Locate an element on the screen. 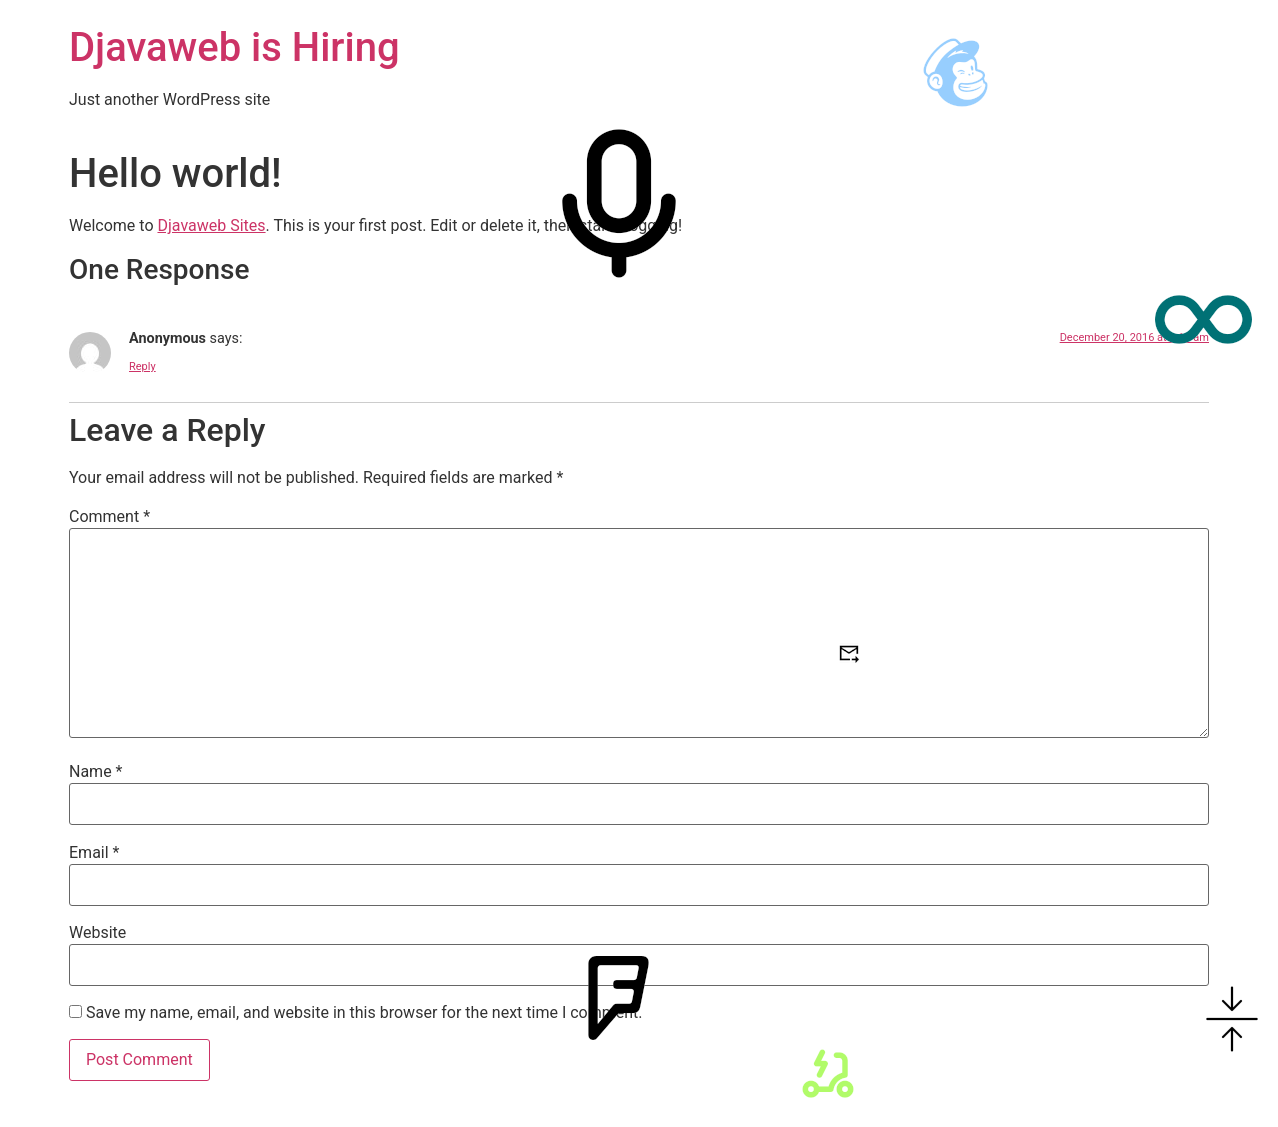 This screenshot has height=1127, width=1278. select electric scooter as transportation mode is located at coordinates (828, 1075).